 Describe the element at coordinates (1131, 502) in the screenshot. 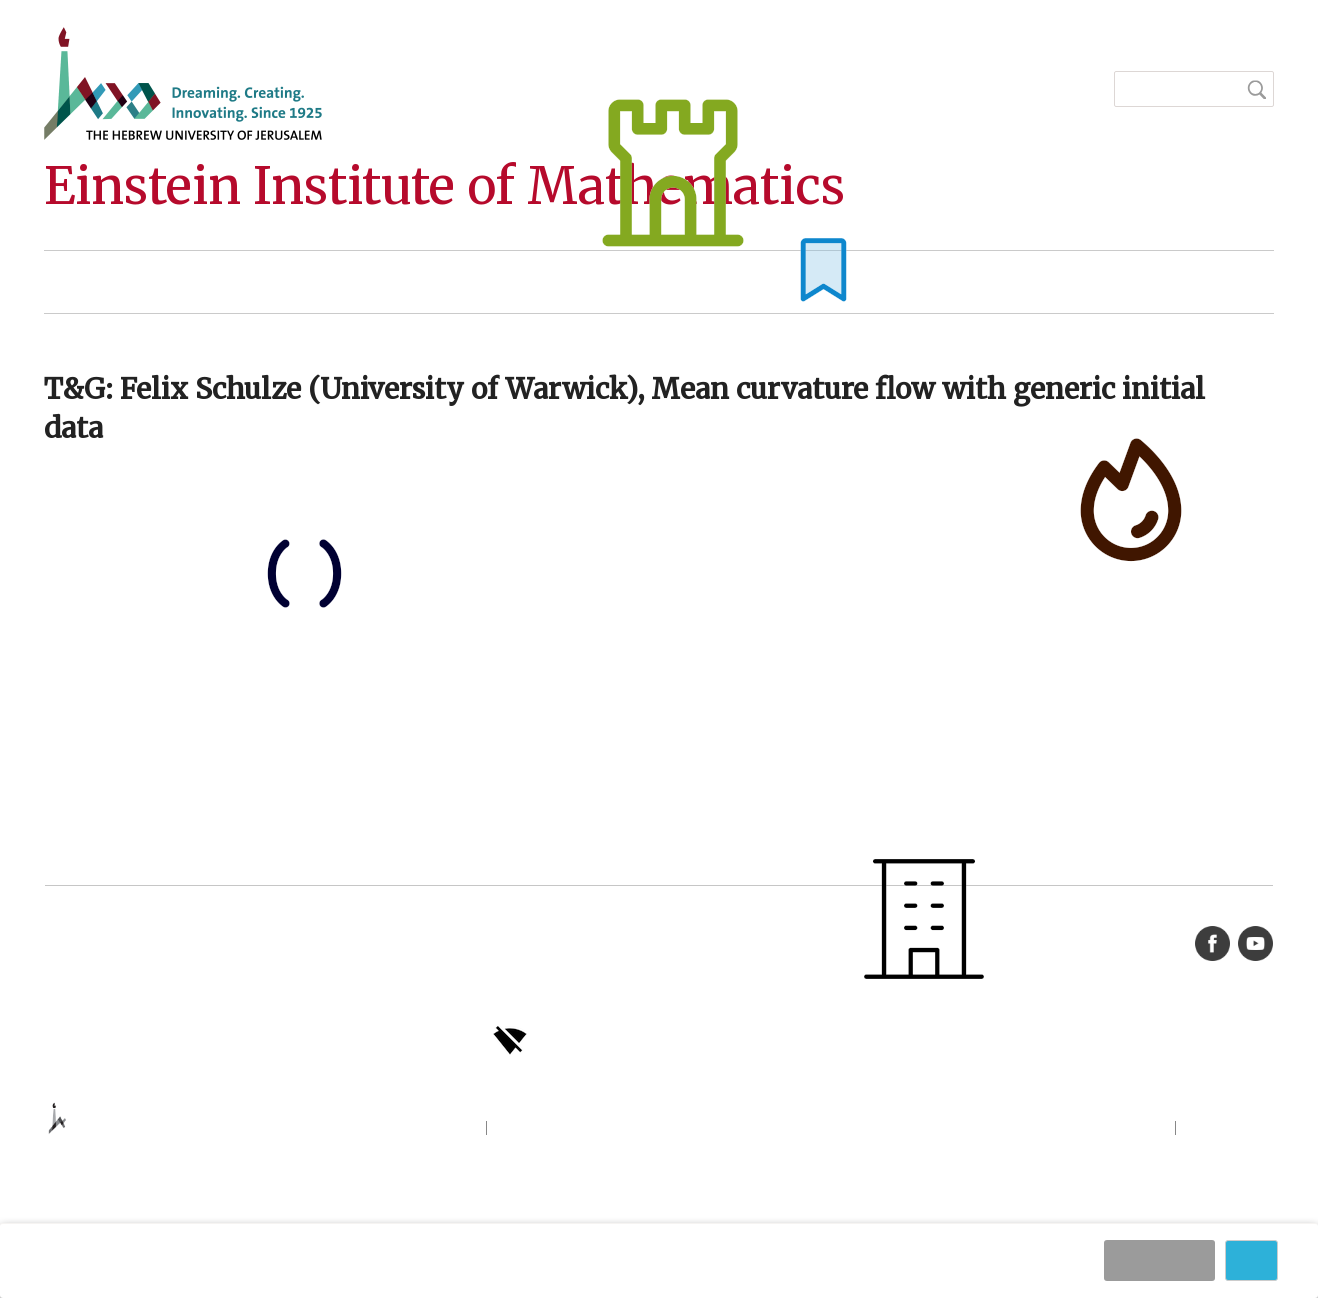

I see `indicates trending or popular content` at that location.